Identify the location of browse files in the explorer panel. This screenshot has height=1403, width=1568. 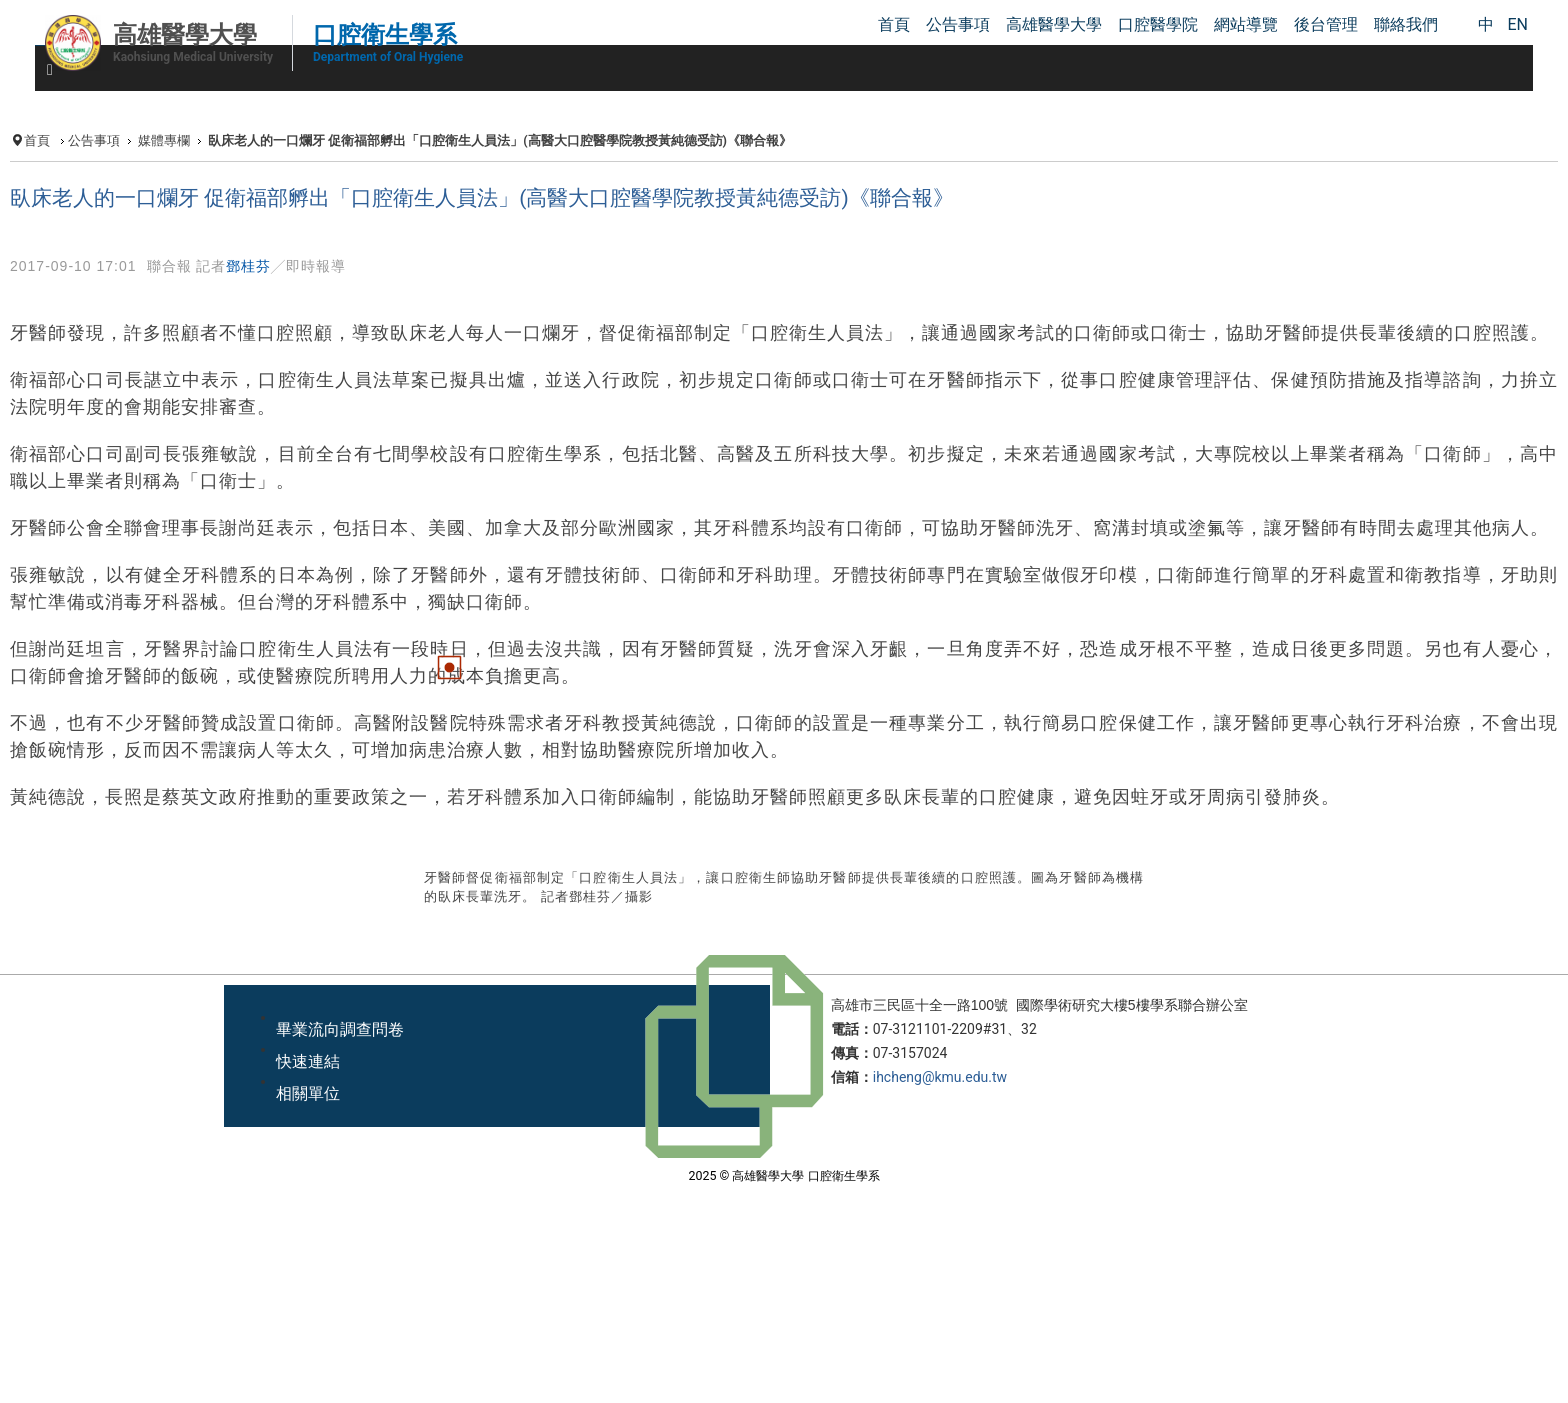
(738, 1056).